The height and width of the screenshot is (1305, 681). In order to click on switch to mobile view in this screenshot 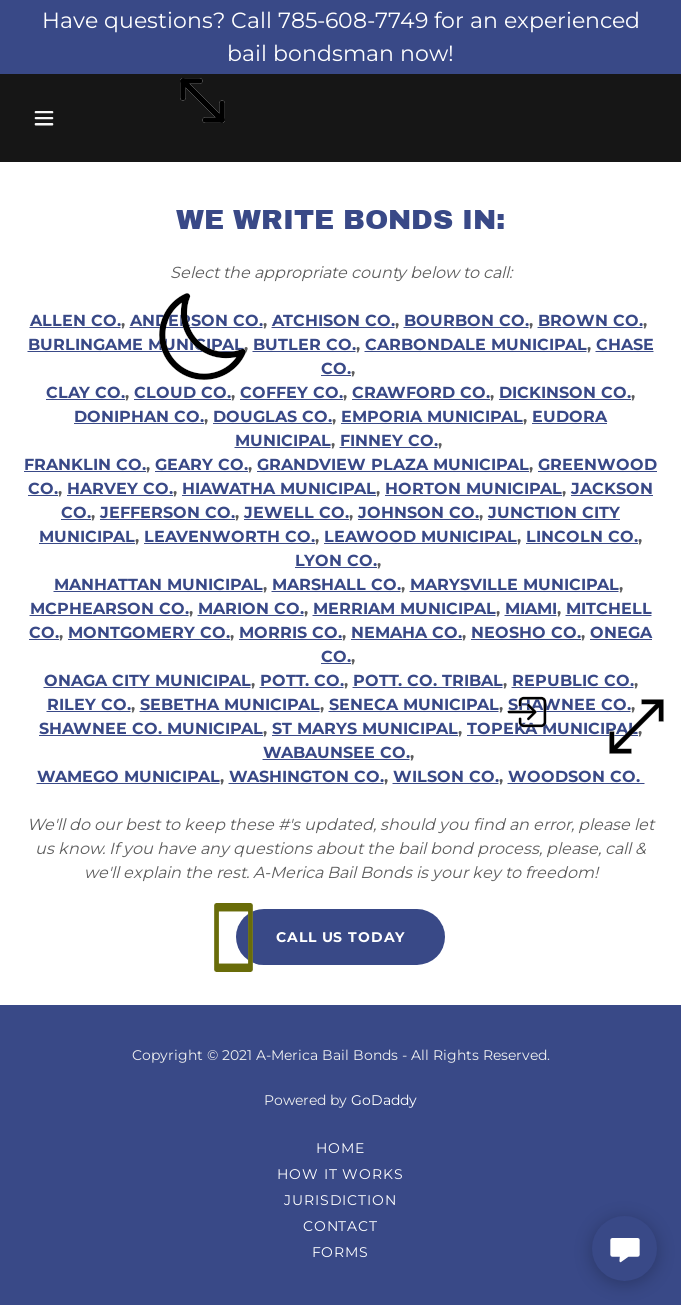, I will do `click(233, 937)`.